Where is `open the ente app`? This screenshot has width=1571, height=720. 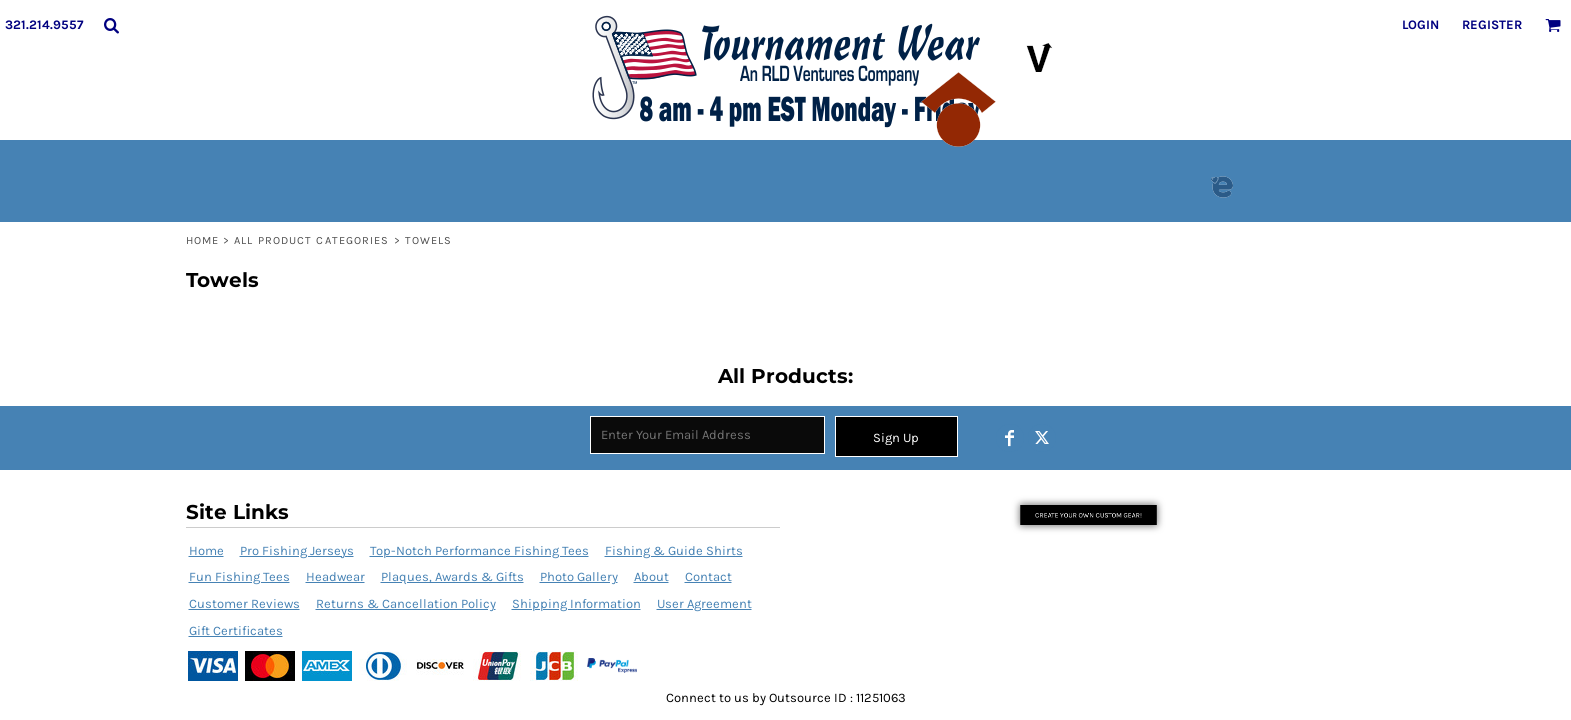 open the ente app is located at coordinates (1222, 187).